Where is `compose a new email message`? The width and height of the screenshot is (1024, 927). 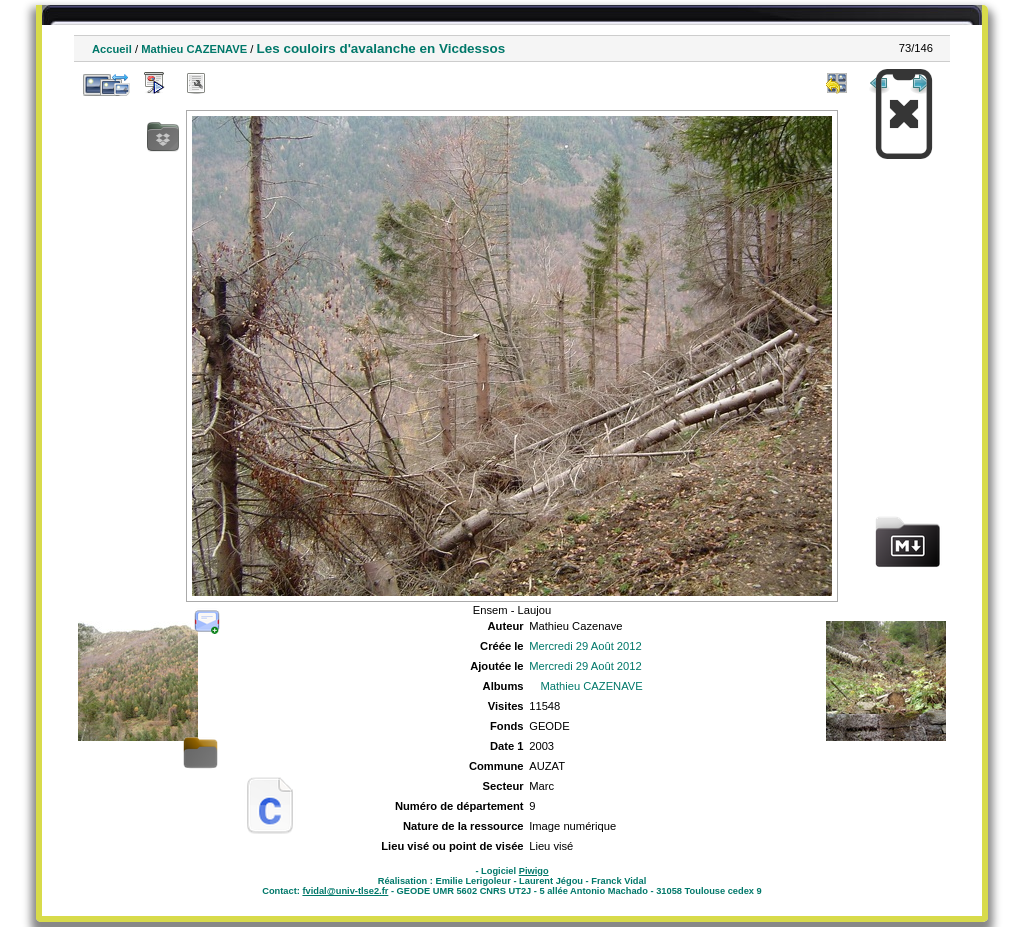 compose a new email message is located at coordinates (207, 621).